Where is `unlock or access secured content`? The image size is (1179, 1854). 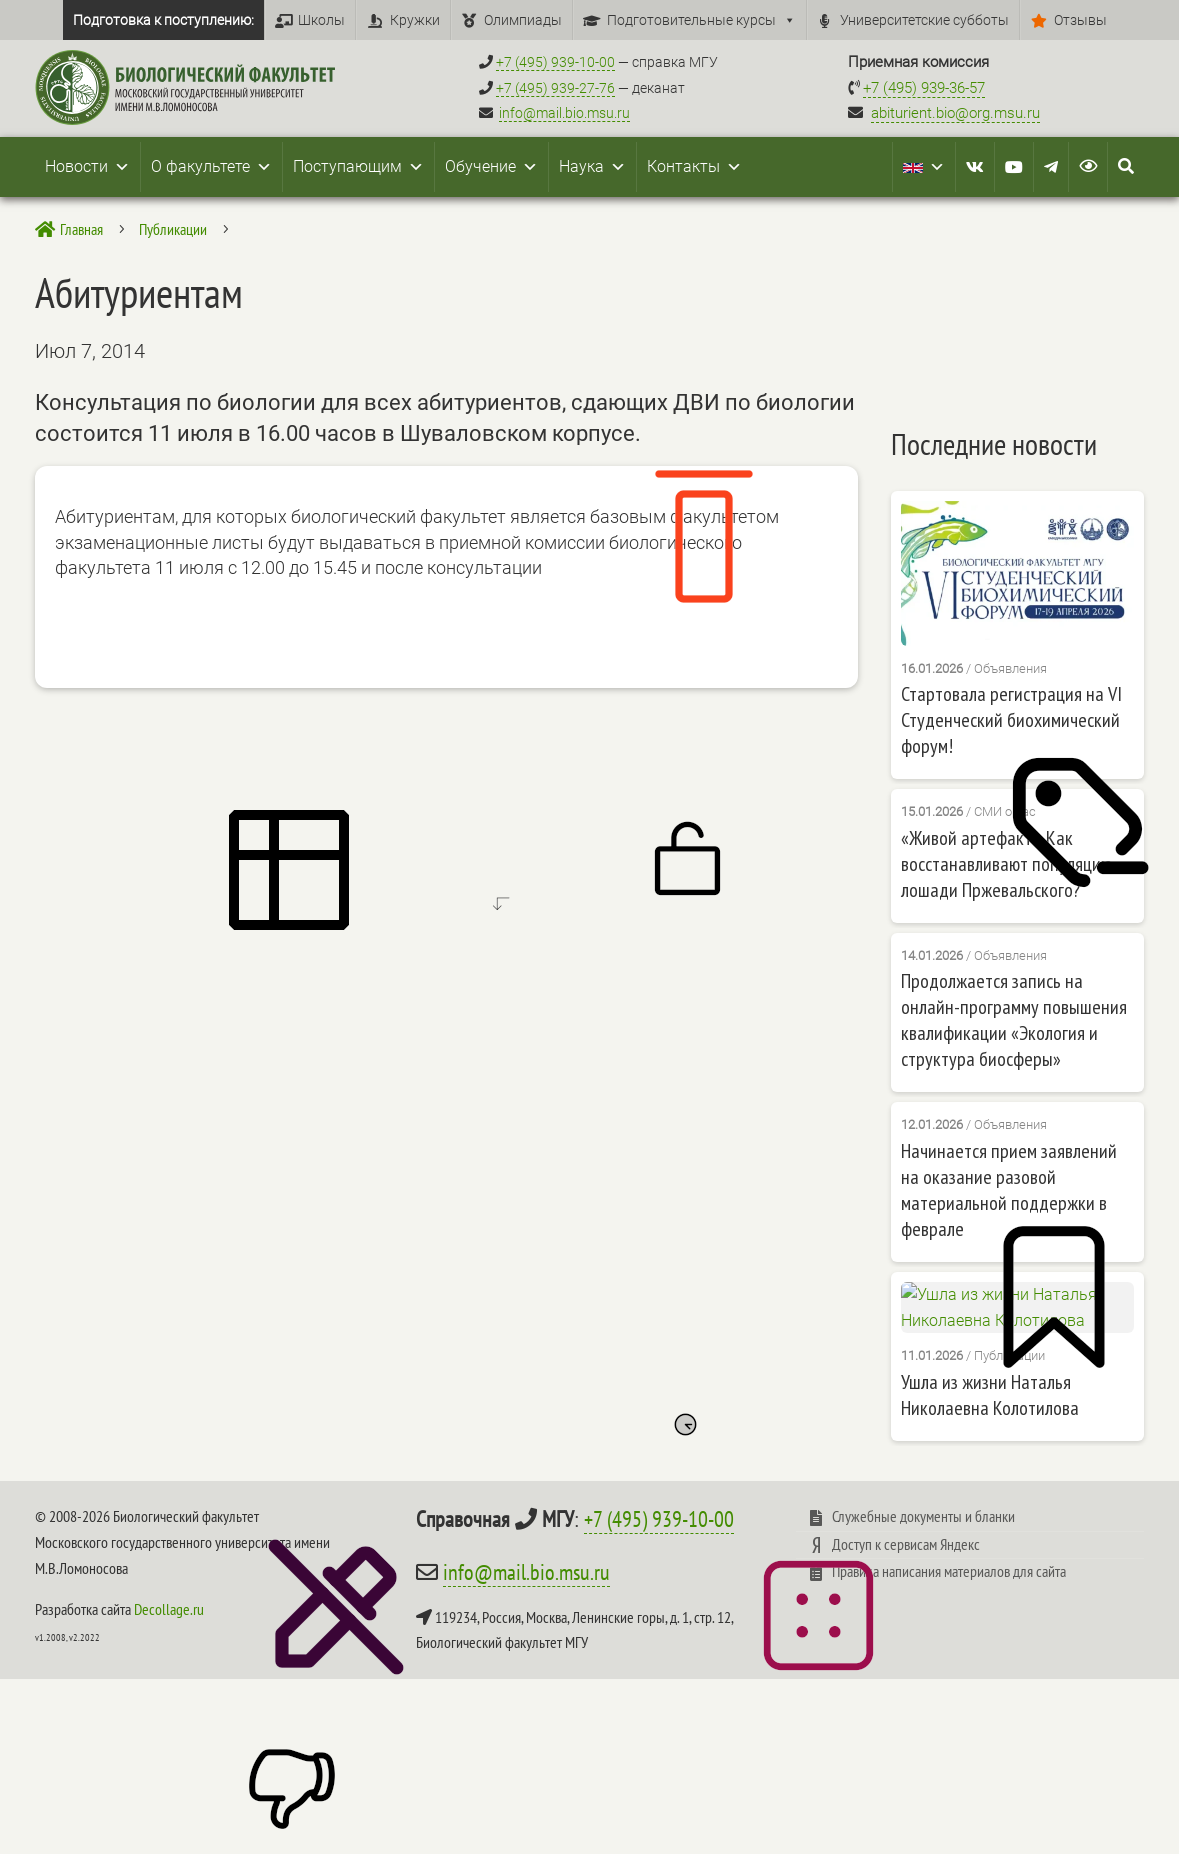
unlock or access secured content is located at coordinates (687, 862).